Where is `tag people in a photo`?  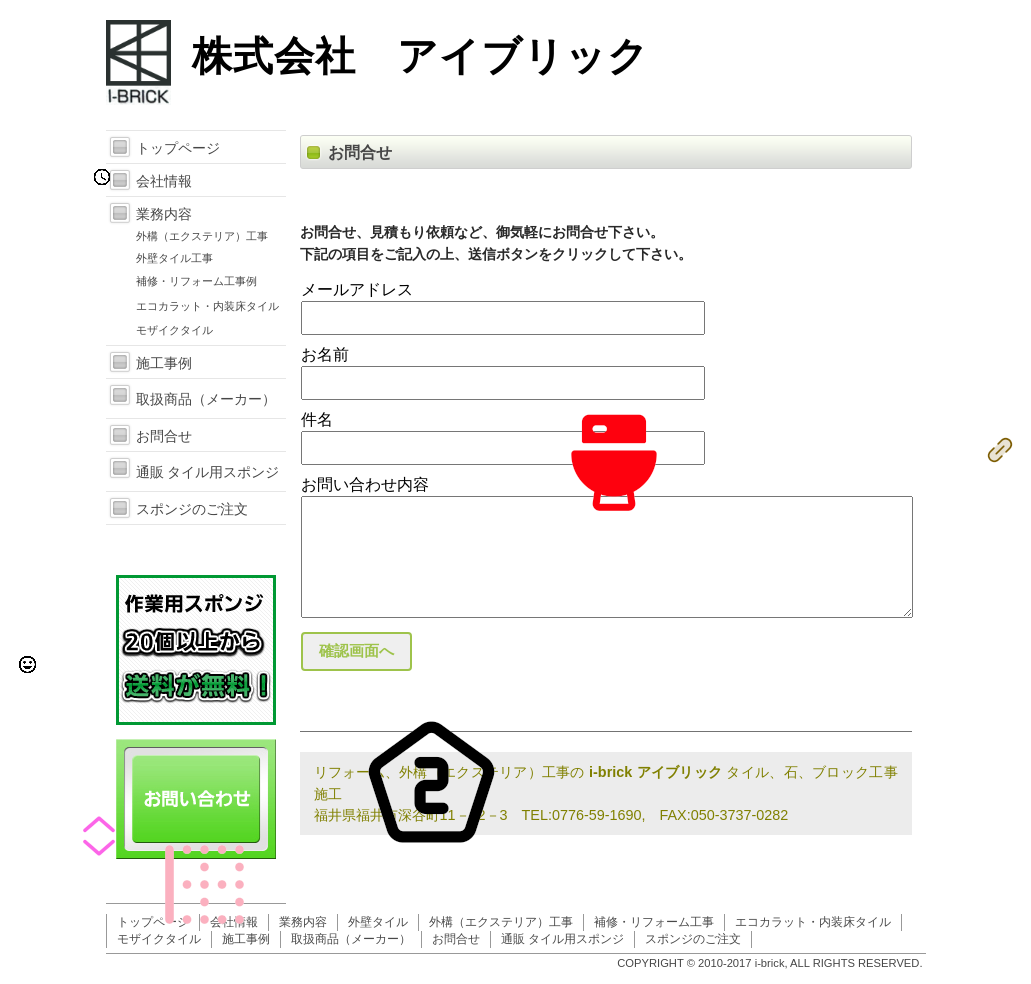 tag people in a photo is located at coordinates (27, 664).